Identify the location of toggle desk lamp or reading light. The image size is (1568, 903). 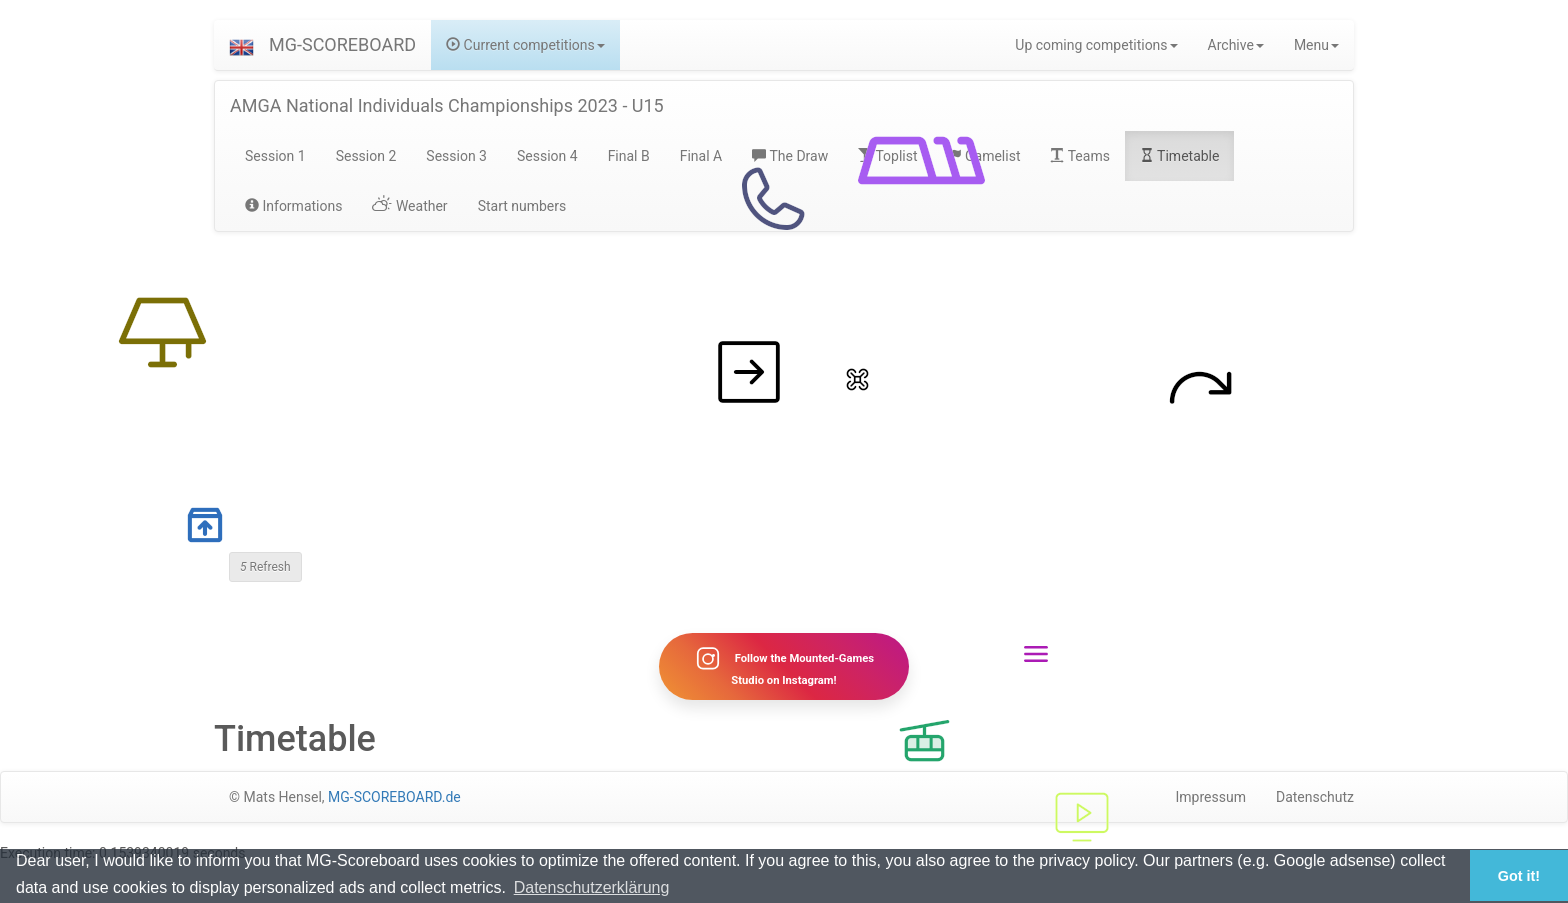
(162, 332).